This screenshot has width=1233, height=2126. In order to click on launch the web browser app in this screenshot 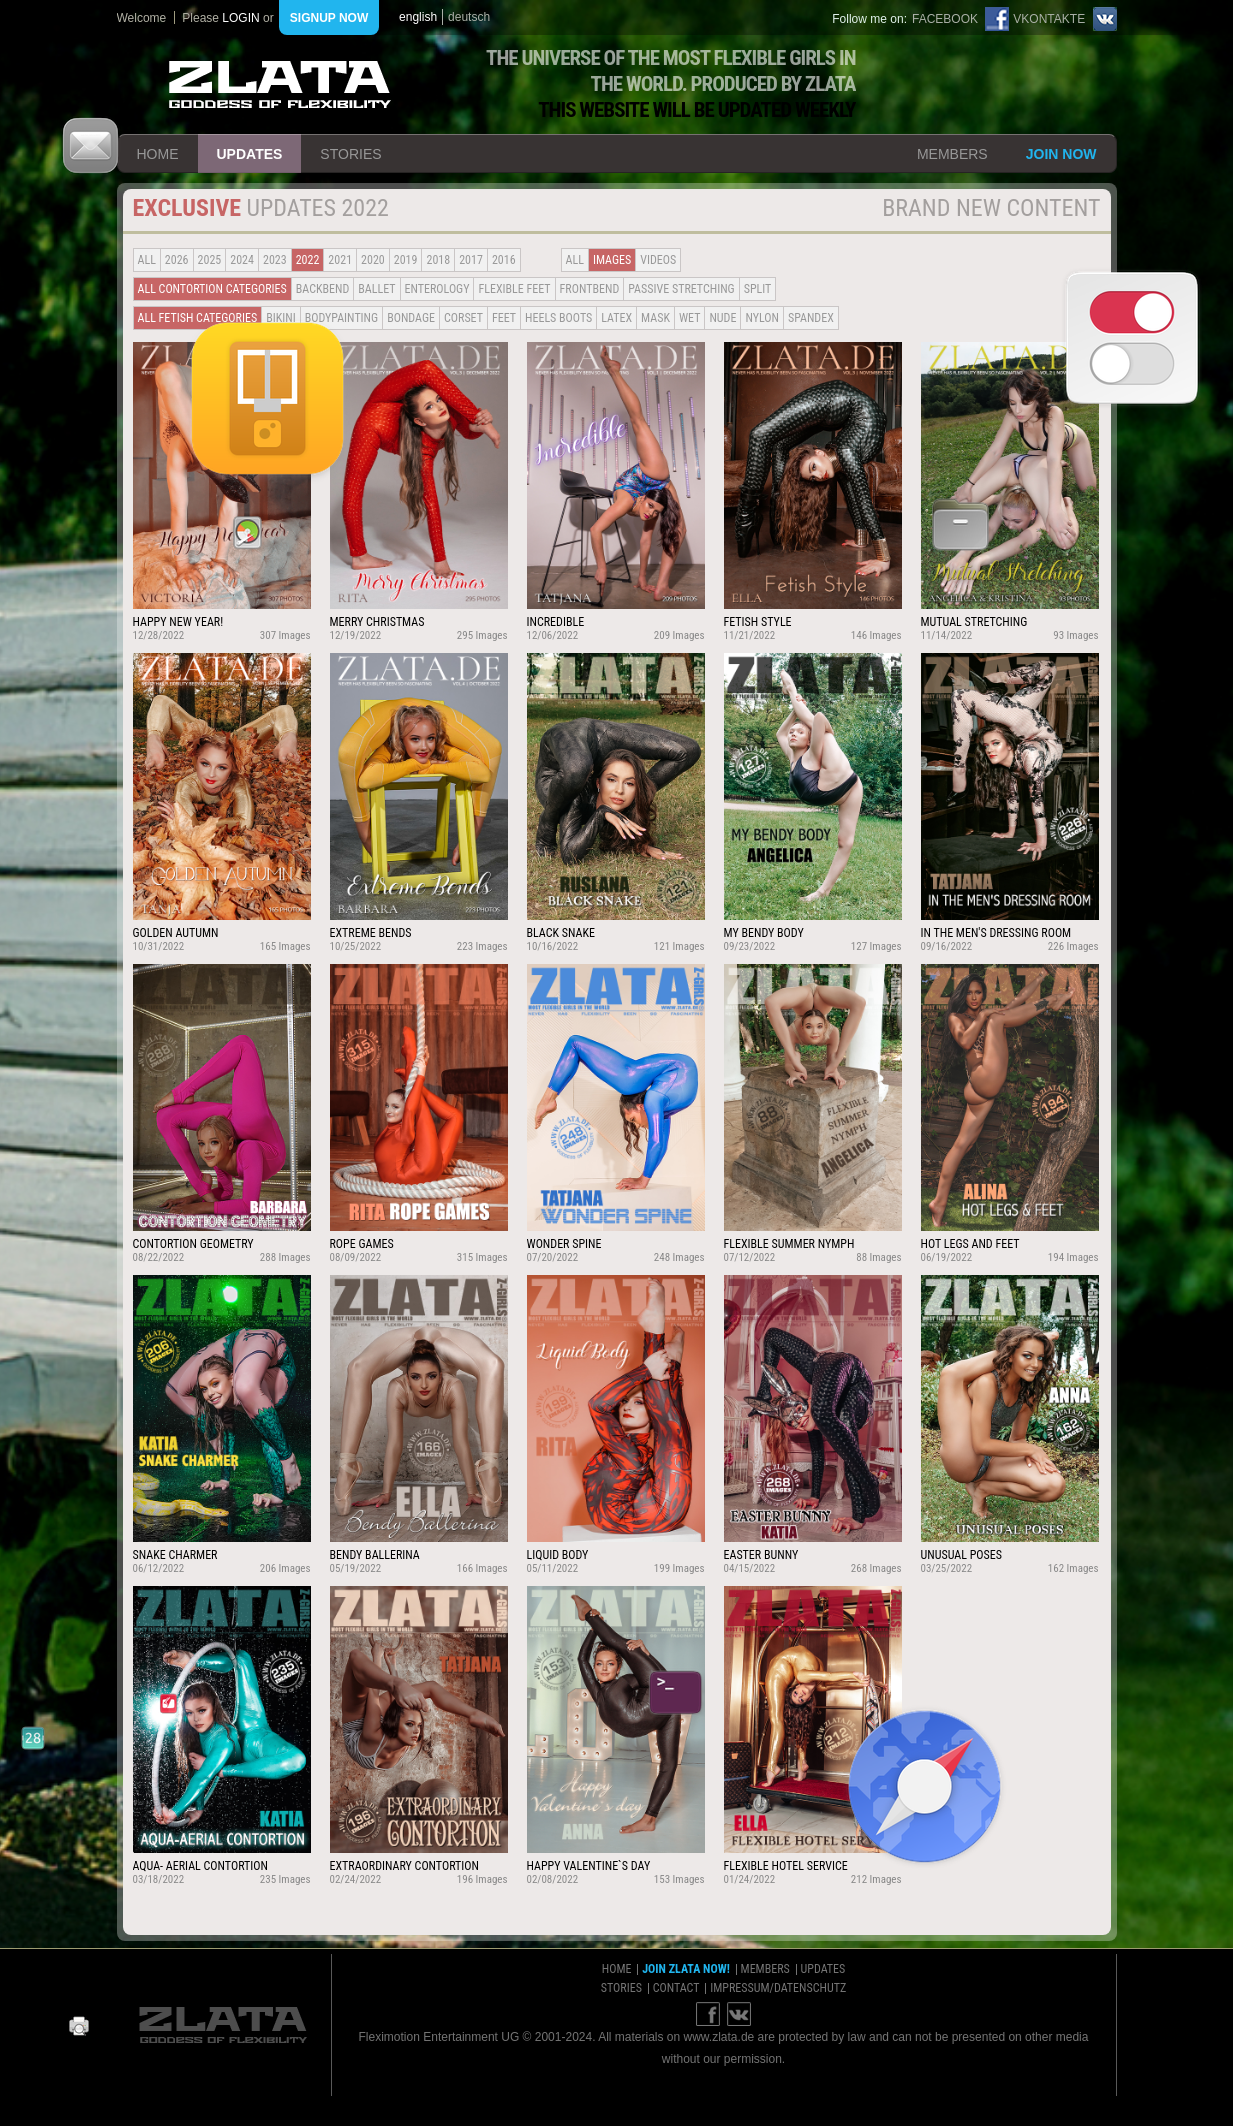, I will do `click(924, 1786)`.